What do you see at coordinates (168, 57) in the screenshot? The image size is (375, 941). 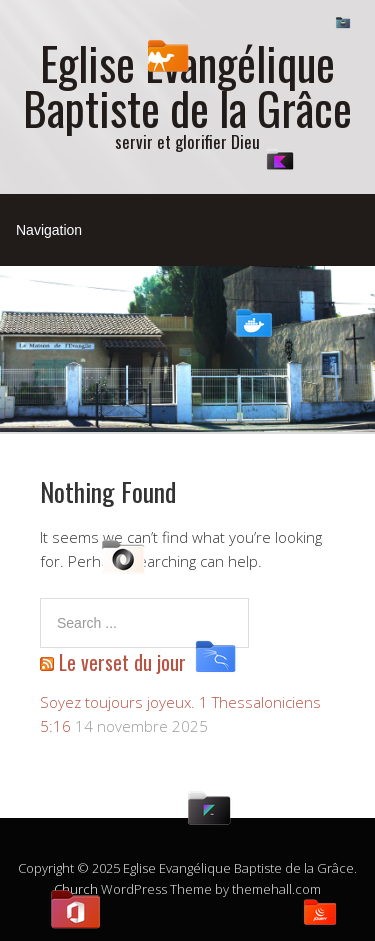 I see `folder containing OCaml programming files` at bounding box center [168, 57].